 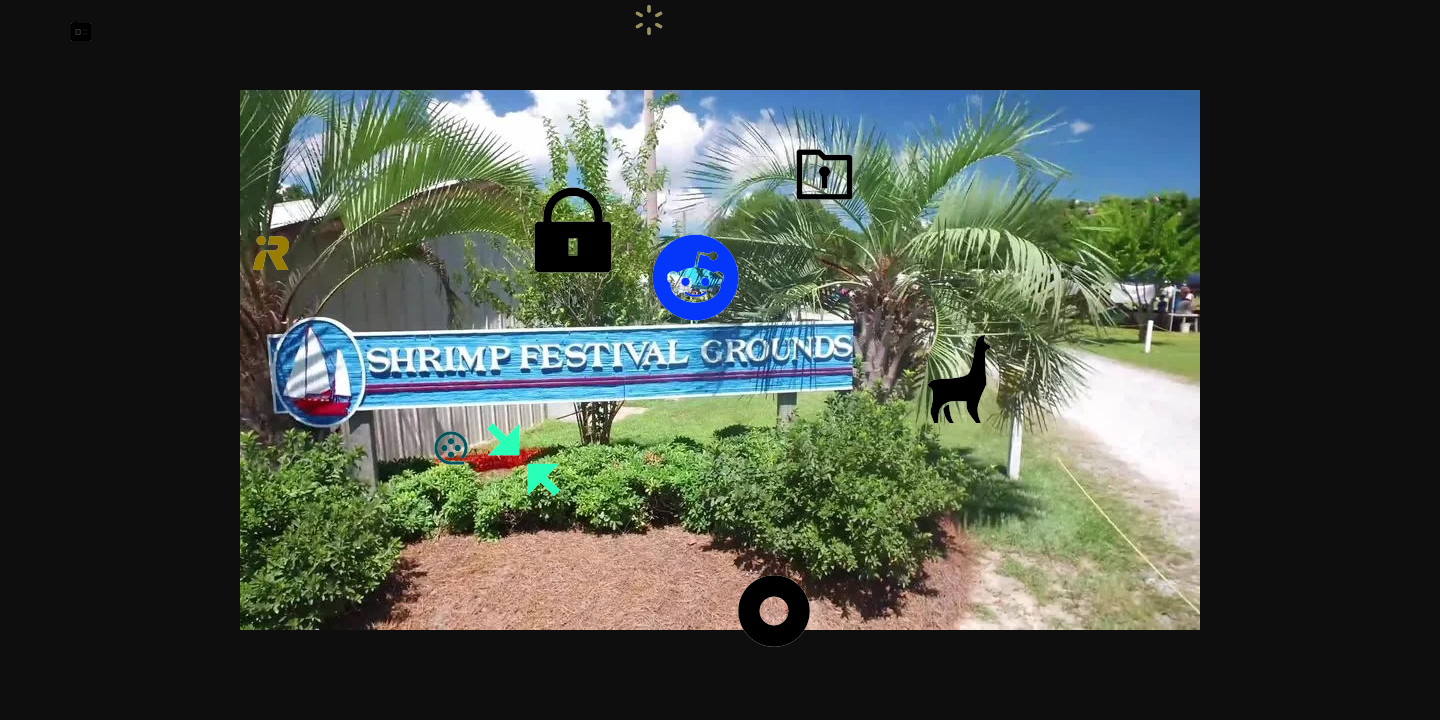 What do you see at coordinates (824, 174) in the screenshot?
I see `access a password-protected folder` at bounding box center [824, 174].